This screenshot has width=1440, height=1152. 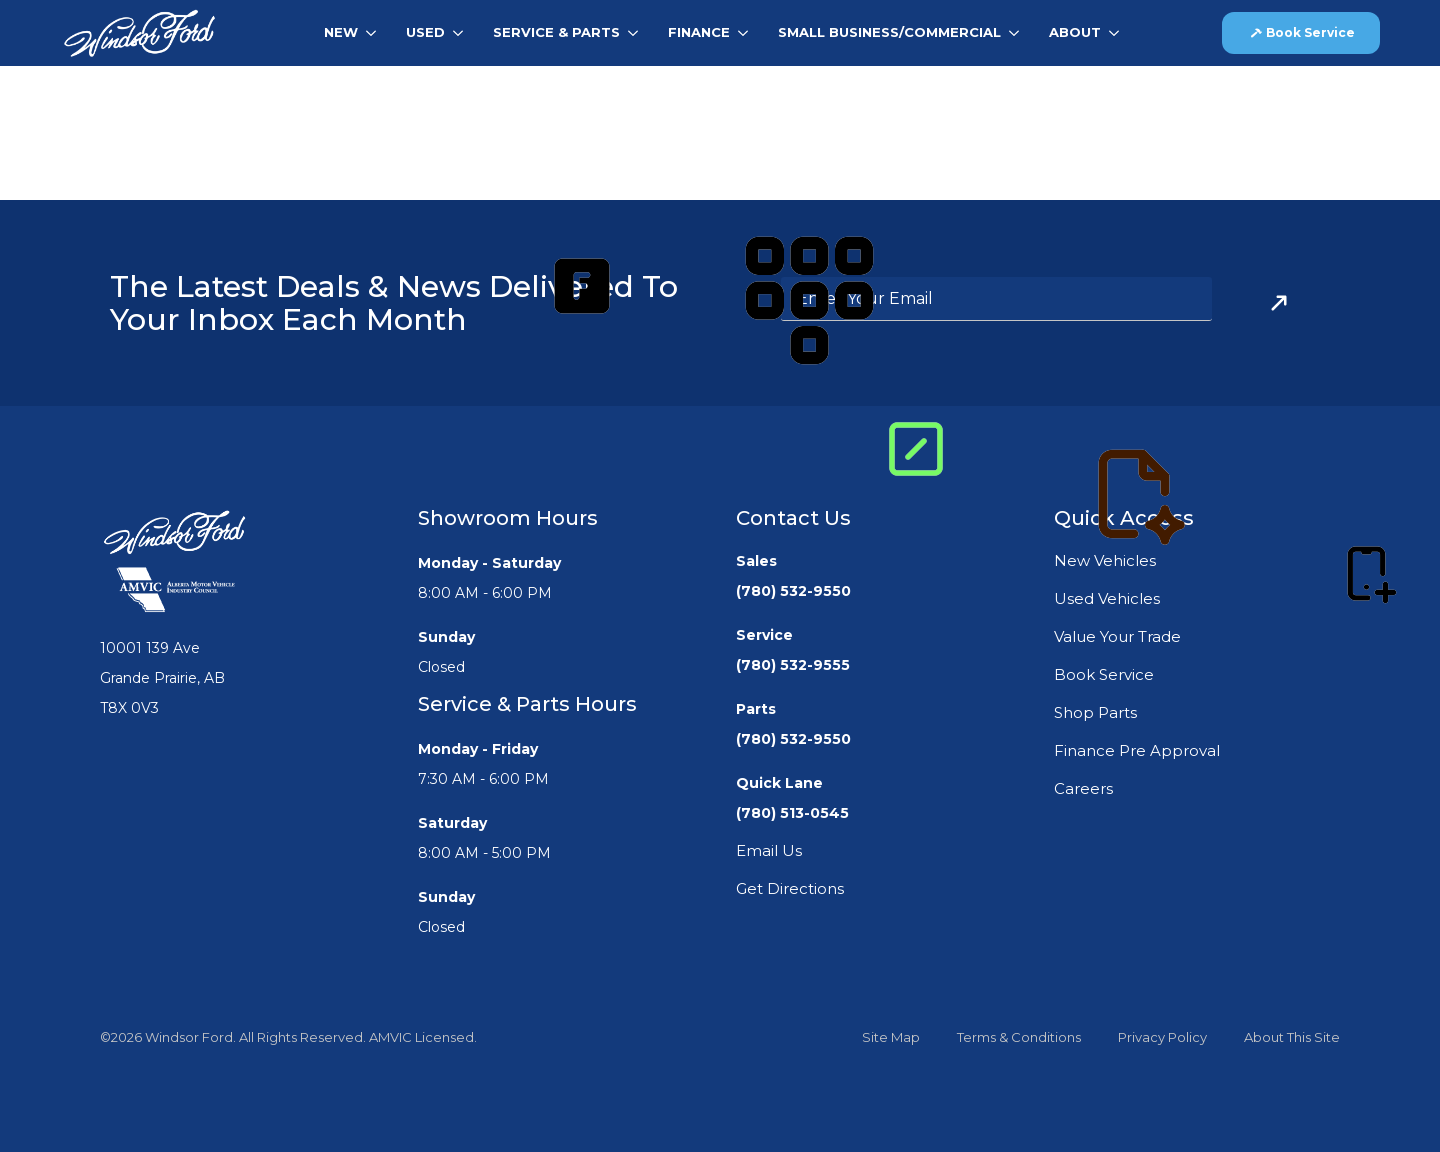 What do you see at coordinates (809, 300) in the screenshot?
I see `open the phone dialpad` at bounding box center [809, 300].